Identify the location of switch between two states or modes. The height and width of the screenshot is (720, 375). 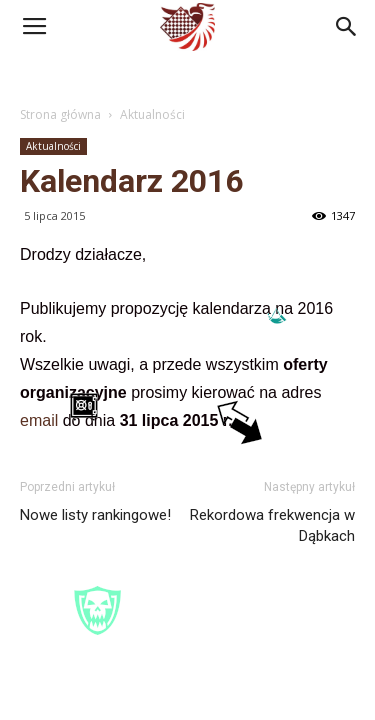
(239, 422).